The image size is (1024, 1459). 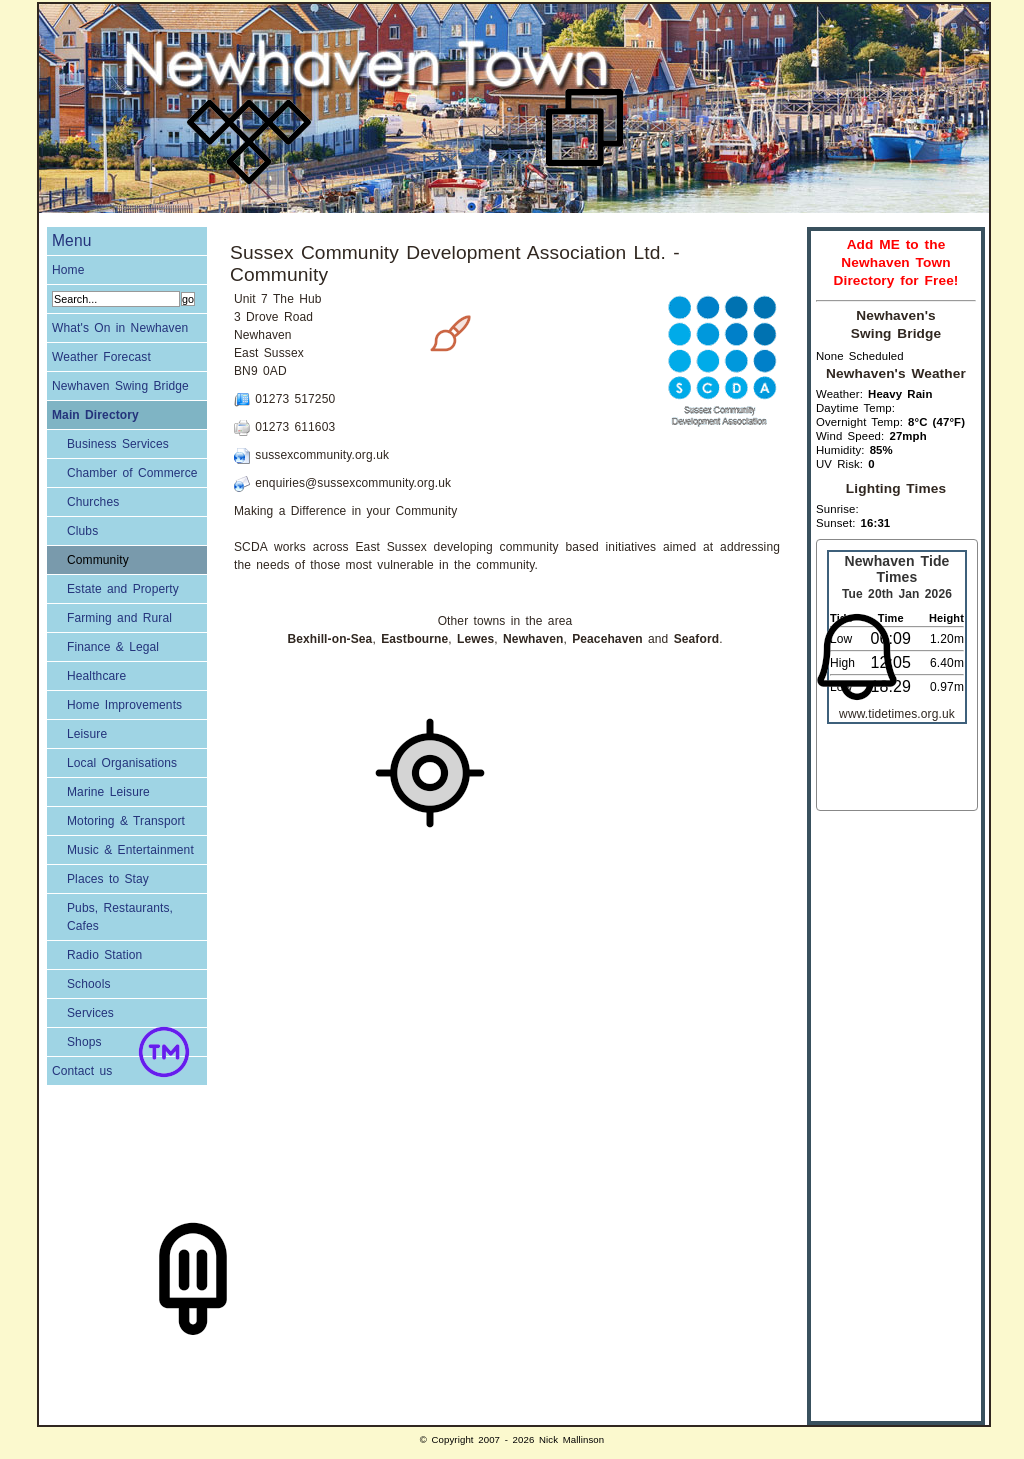 What do you see at coordinates (249, 138) in the screenshot?
I see `open the Tidal music streaming app` at bounding box center [249, 138].